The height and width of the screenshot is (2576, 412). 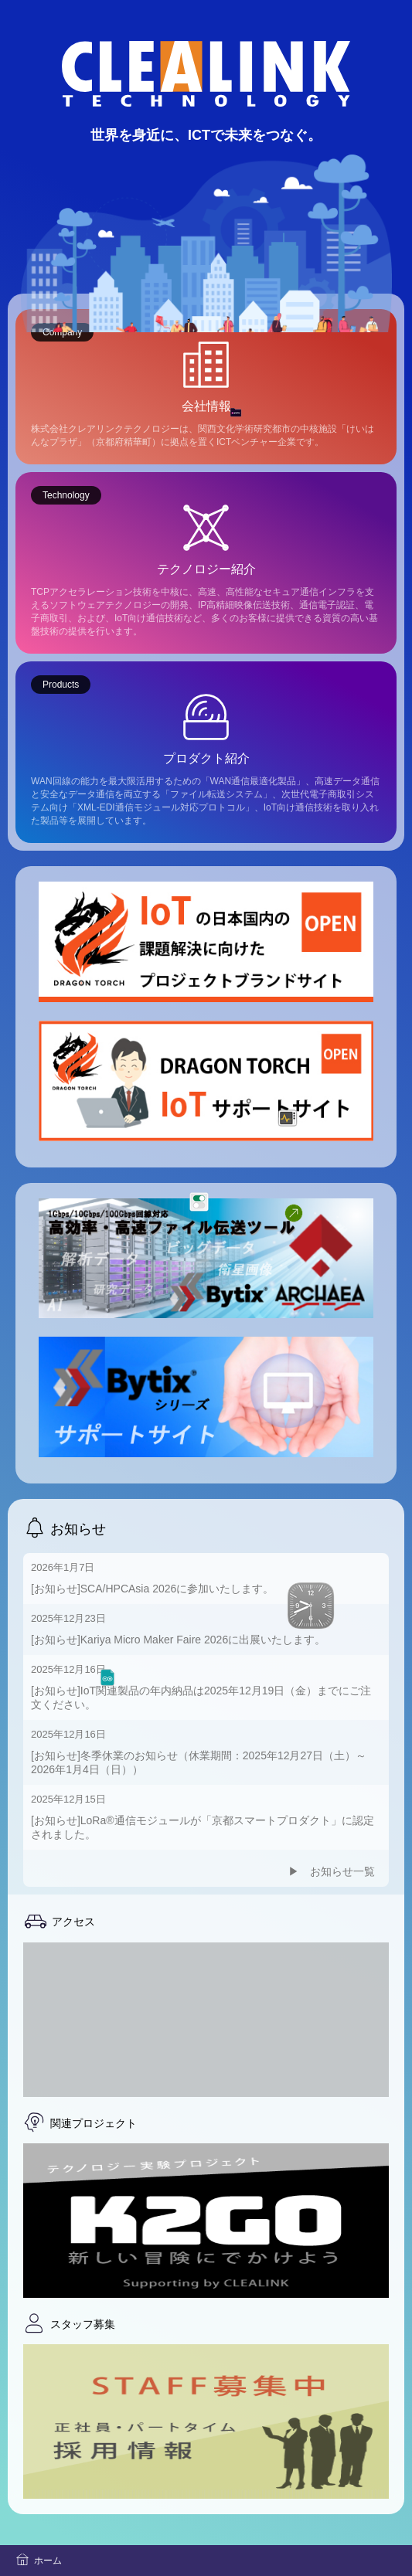 I want to click on open folder containing goplay media files, so click(x=236, y=413).